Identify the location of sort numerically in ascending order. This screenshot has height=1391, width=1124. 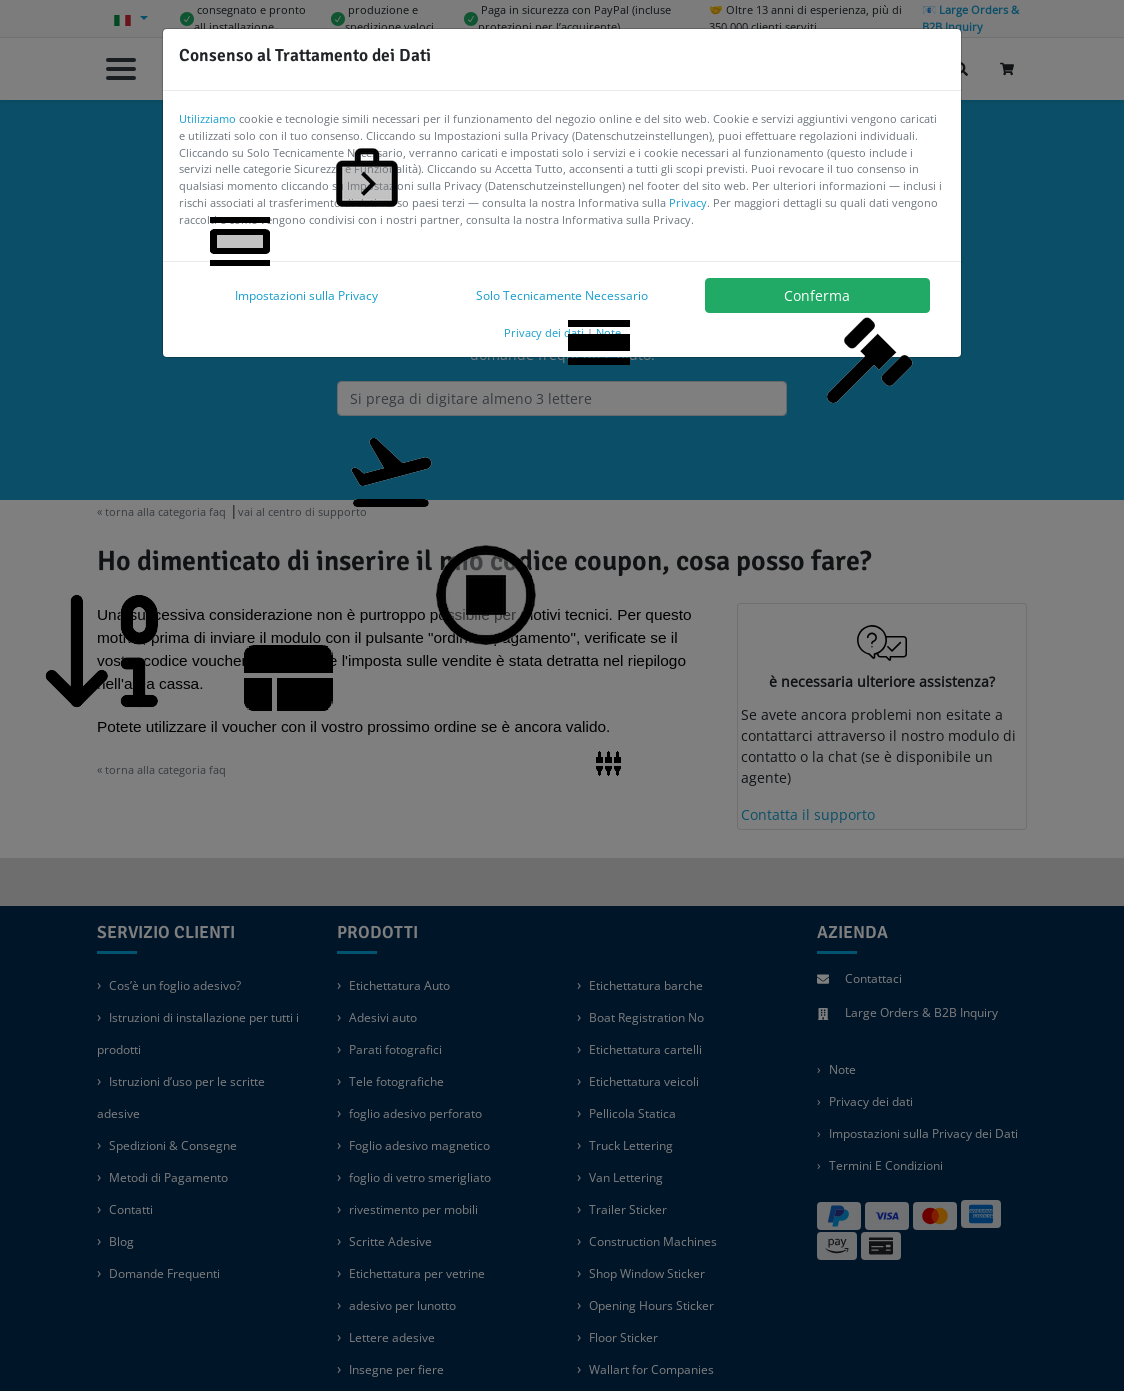
(108, 651).